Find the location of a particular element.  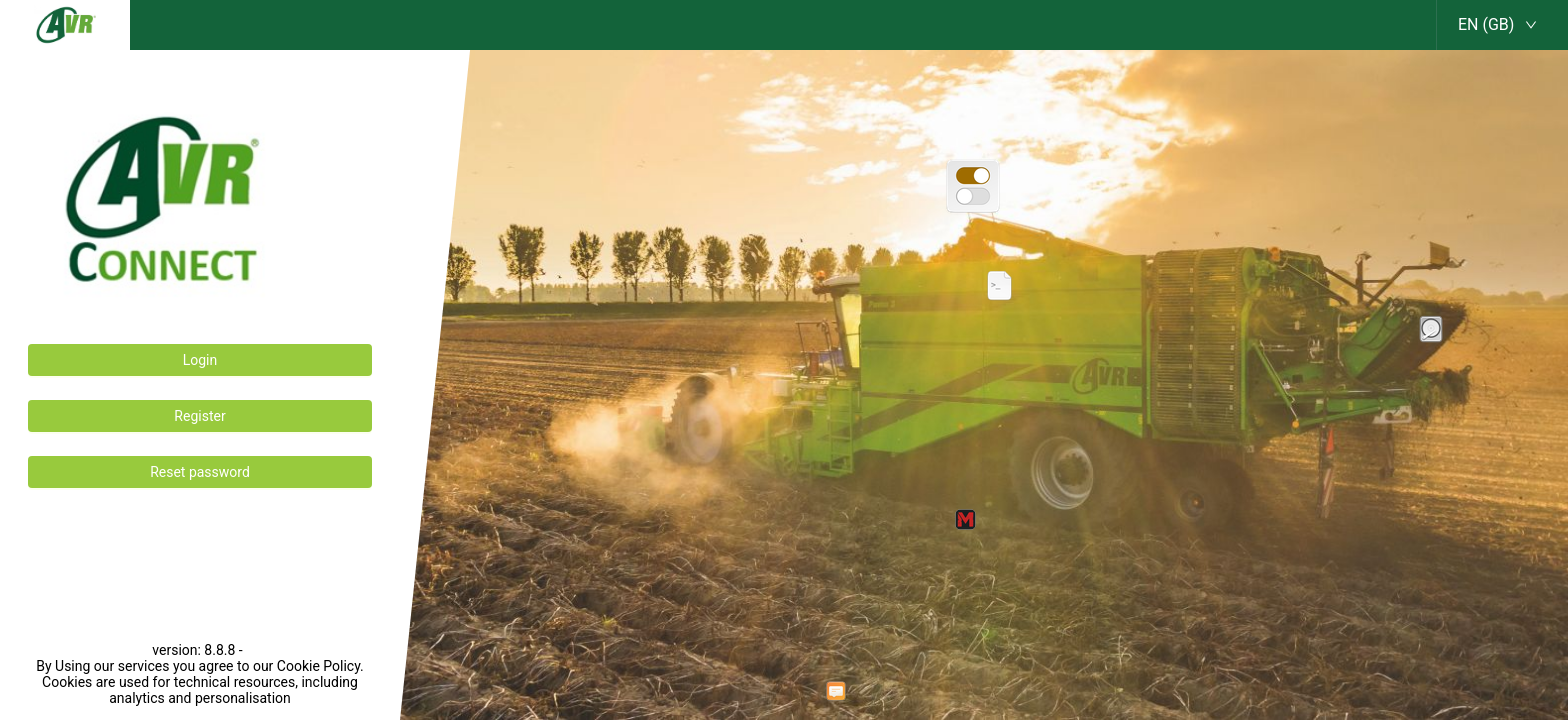

open unity tweak tool settings is located at coordinates (973, 186).